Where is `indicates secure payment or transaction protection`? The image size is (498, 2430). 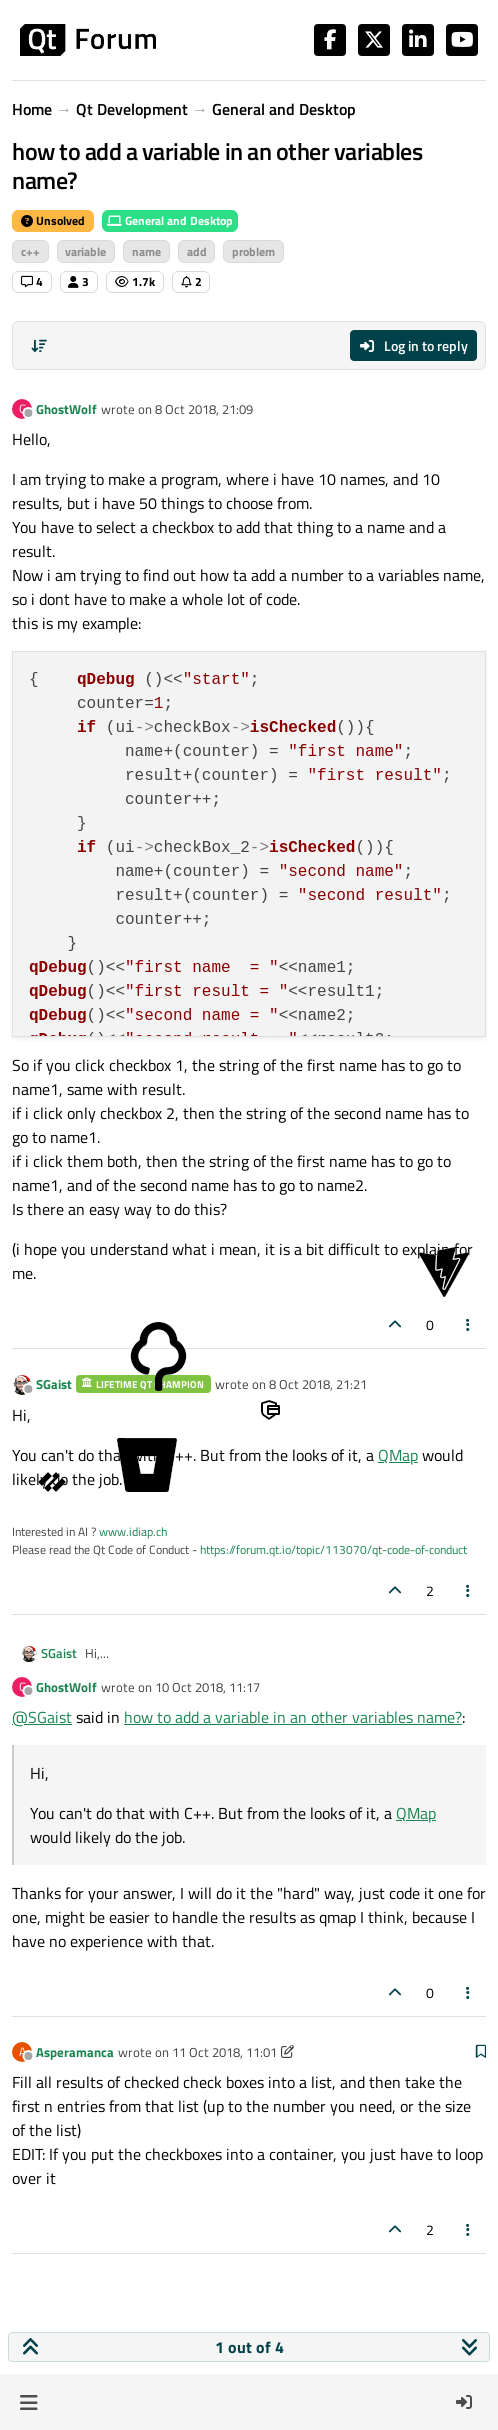 indicates secure payment or transaction protection is located at coordinates (270, 1410).